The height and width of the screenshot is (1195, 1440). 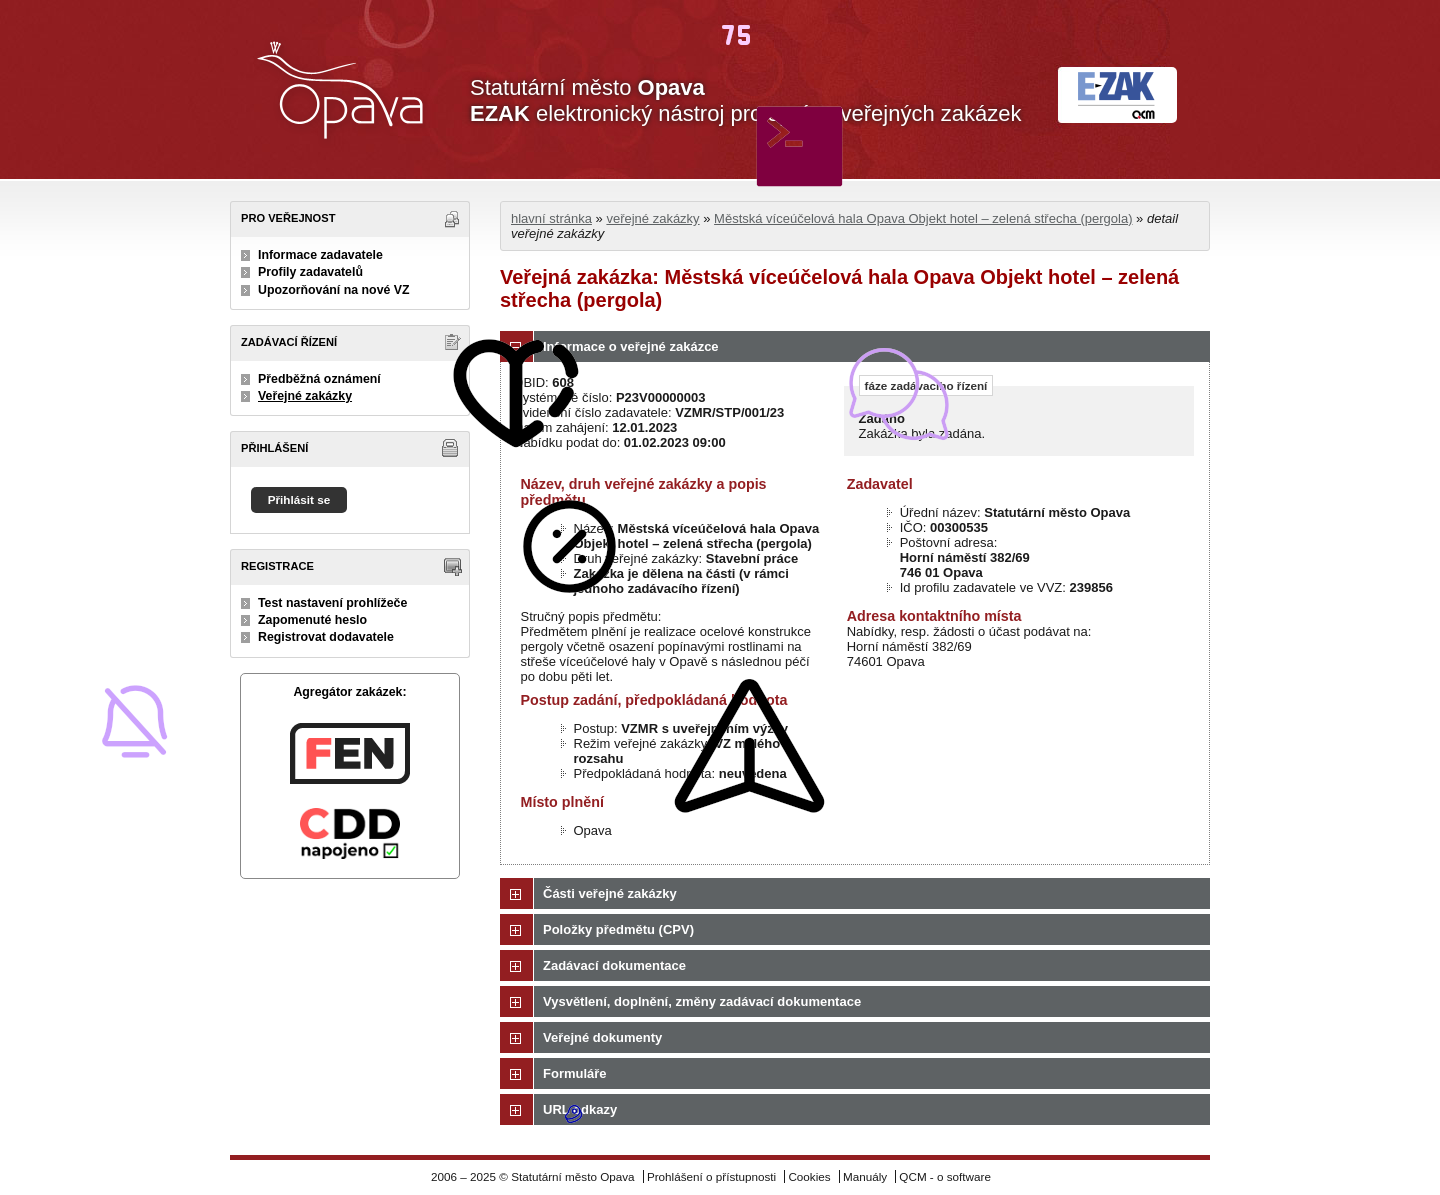 What do you see at coordinates (569, 546) in the screenshot?
I see `view available discounts or promotions` at bounding box center [569, 546].